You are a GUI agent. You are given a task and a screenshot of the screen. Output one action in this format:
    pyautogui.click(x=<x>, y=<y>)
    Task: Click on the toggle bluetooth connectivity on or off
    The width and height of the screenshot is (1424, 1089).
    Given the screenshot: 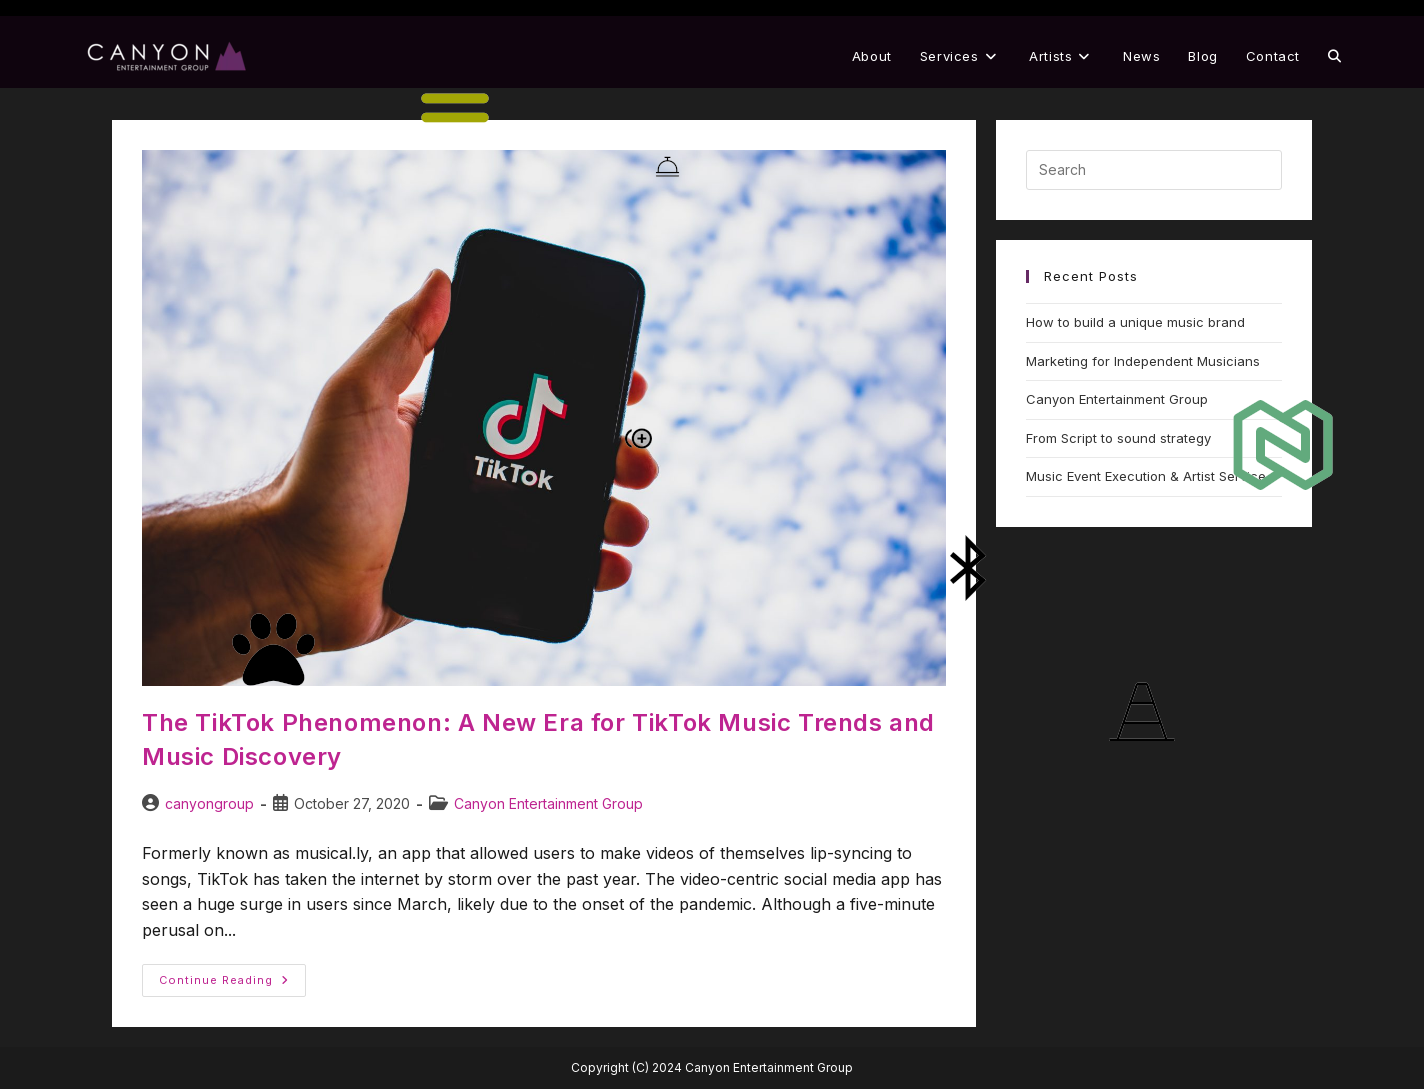 What is the action you would take?
    pyautogui.click(x=968, y=568)
    